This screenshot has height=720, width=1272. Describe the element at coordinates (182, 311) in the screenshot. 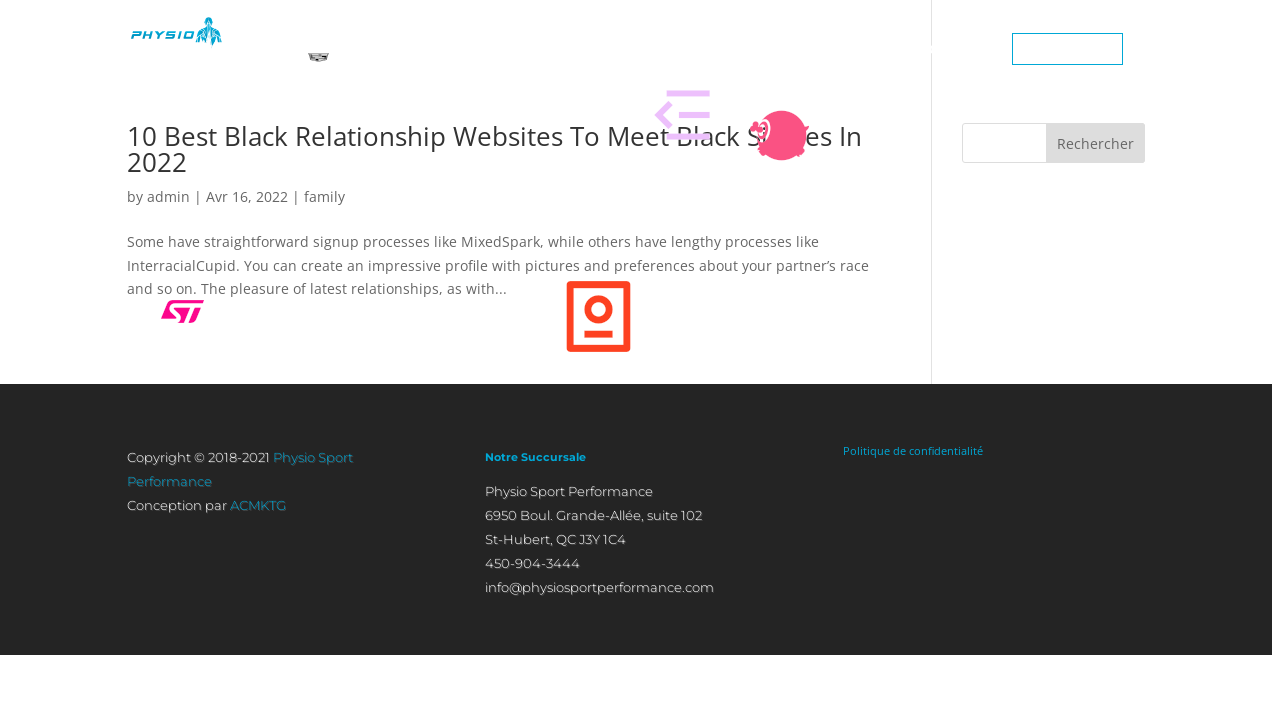

I see `STMicroelectronics company logo` at that location.